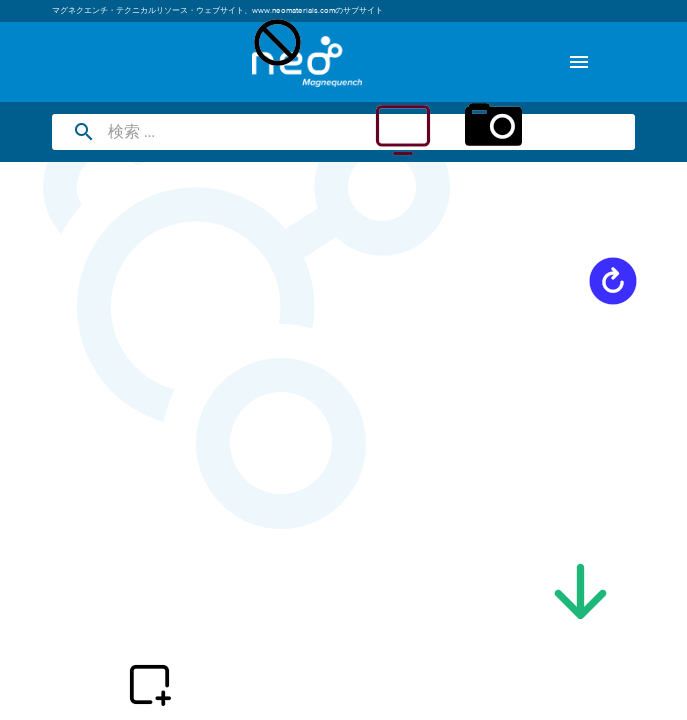 Image resolution: width=687 pixels, height=720 pixels. Describe the element at coordinates (613, 281) in the screenshot. I see `refresh or reload content` at that location.